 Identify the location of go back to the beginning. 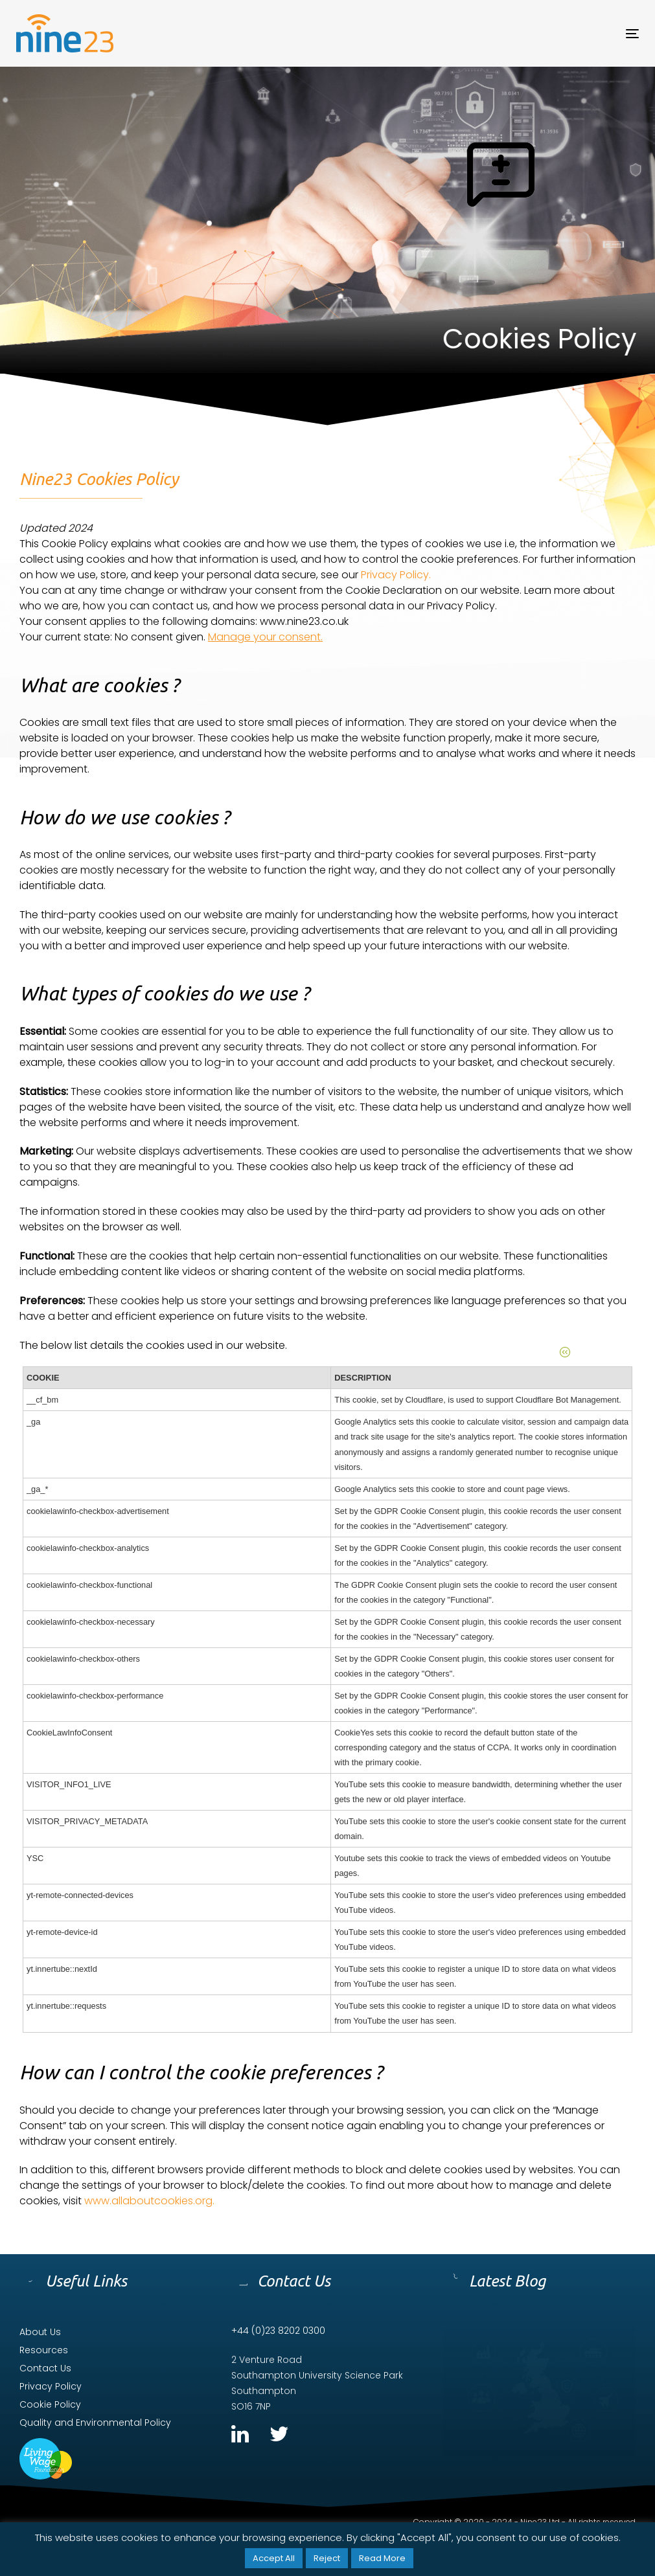
(565, 1352).